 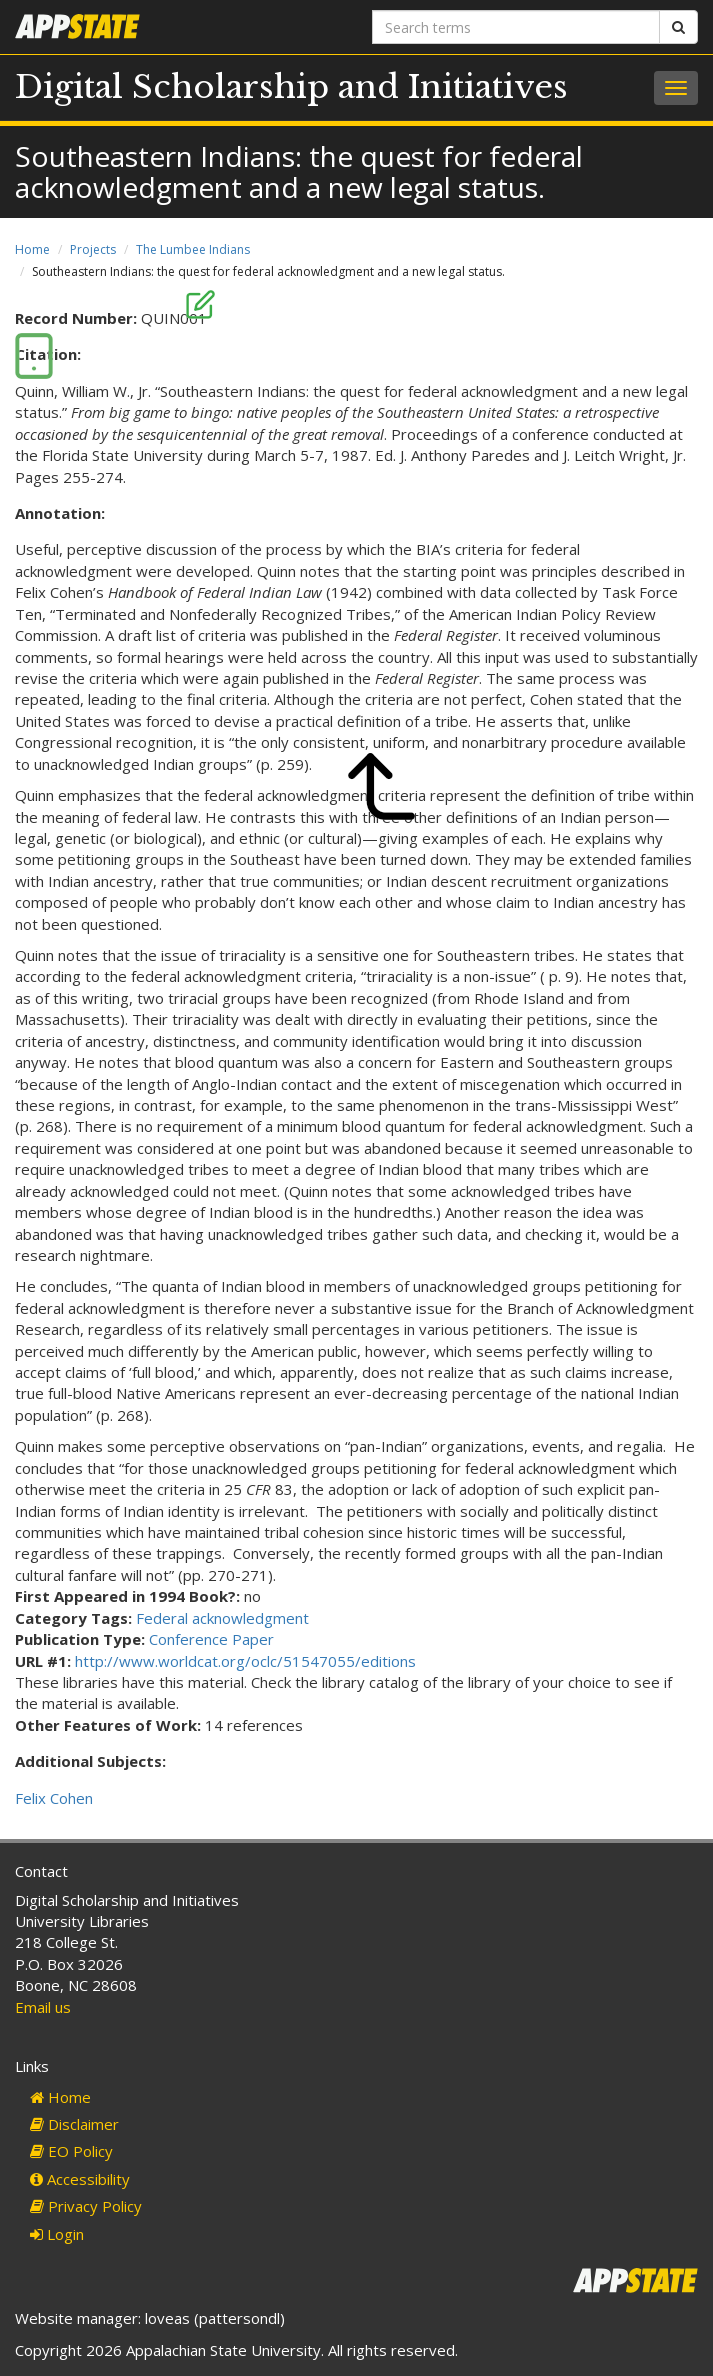 What do you see at coordinates (34, 356) in the screenshot?
I see `switch to tablet view or layout` at bounding box center [34, 356].